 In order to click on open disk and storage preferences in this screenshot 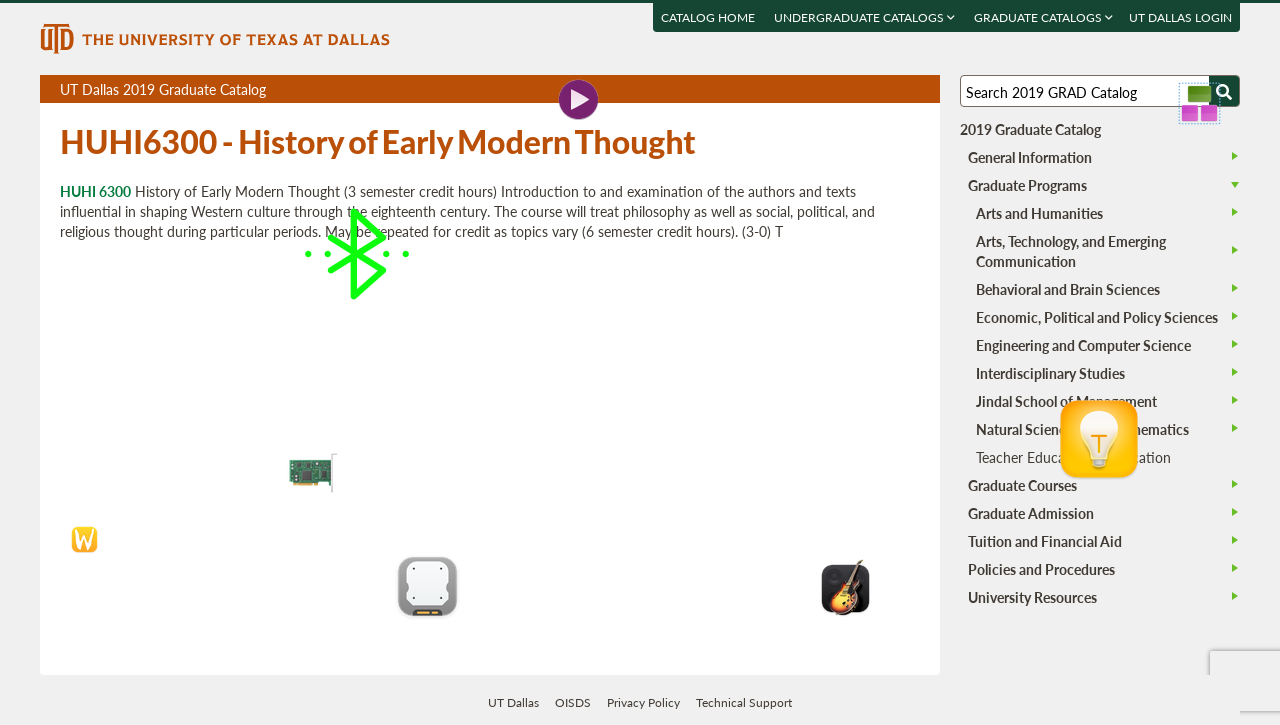, I will do `click(427, 587)`.